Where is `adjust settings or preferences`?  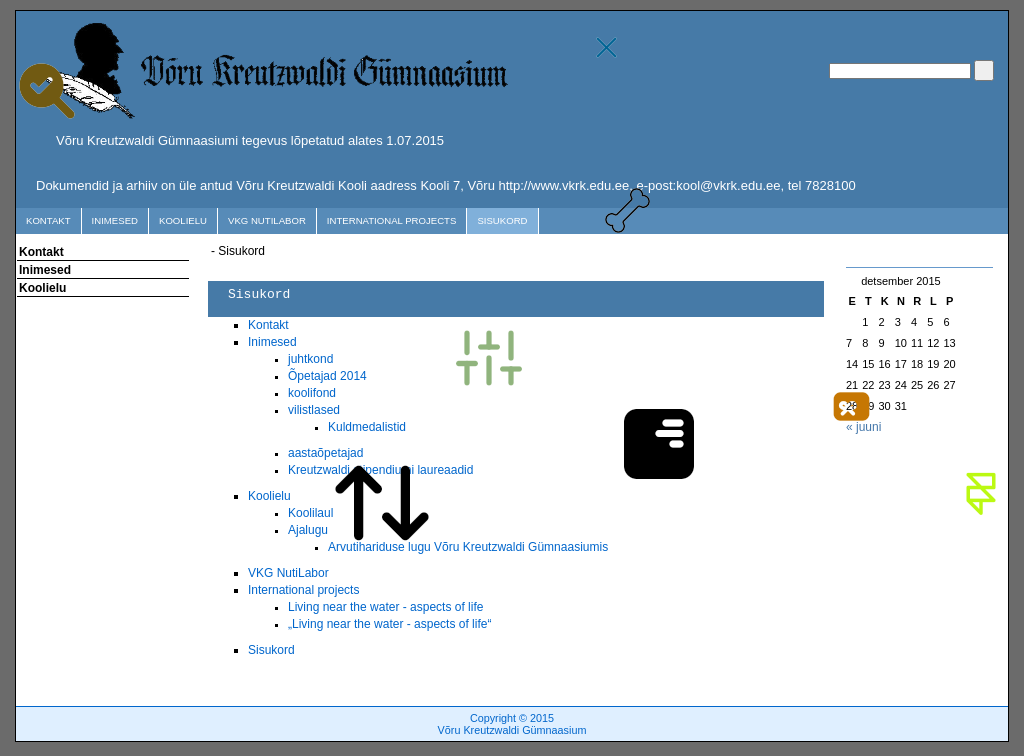 adjust settings or preferences is located at coordinates (489, 358).